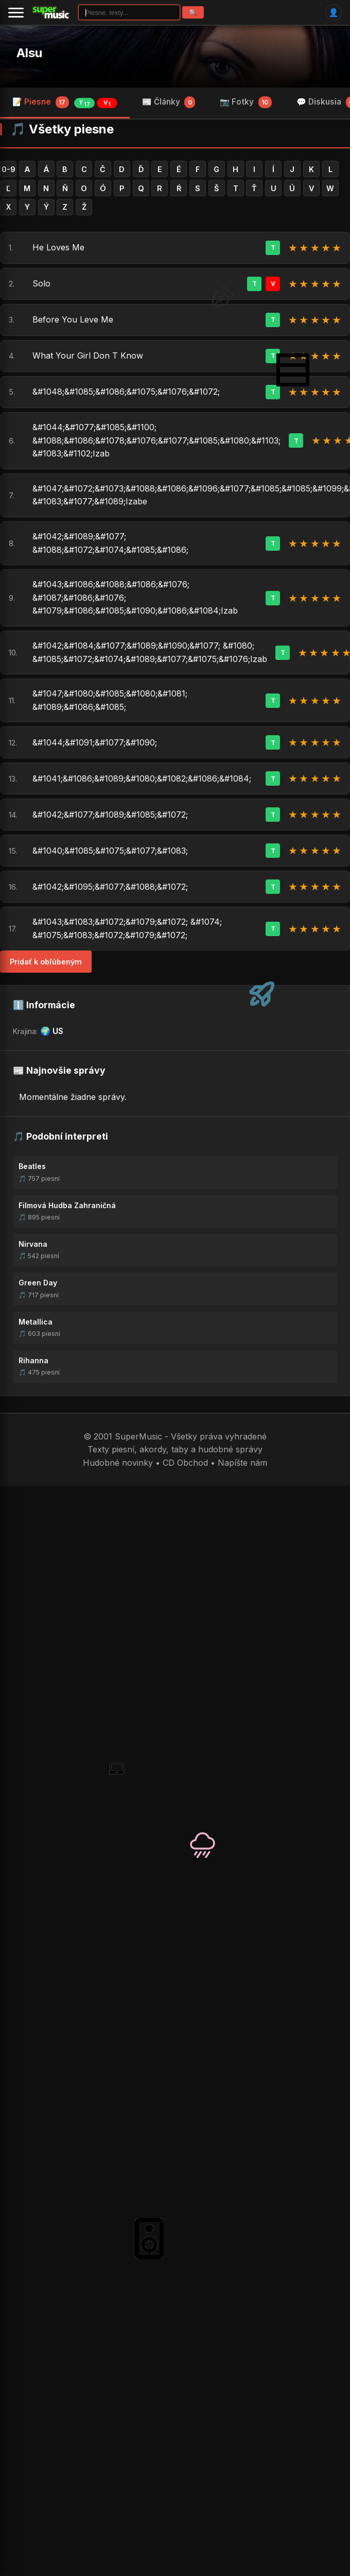 The height and width of the screenshot is (2576, 350). I want to click on launch or deploy a project, so click(262, 993).